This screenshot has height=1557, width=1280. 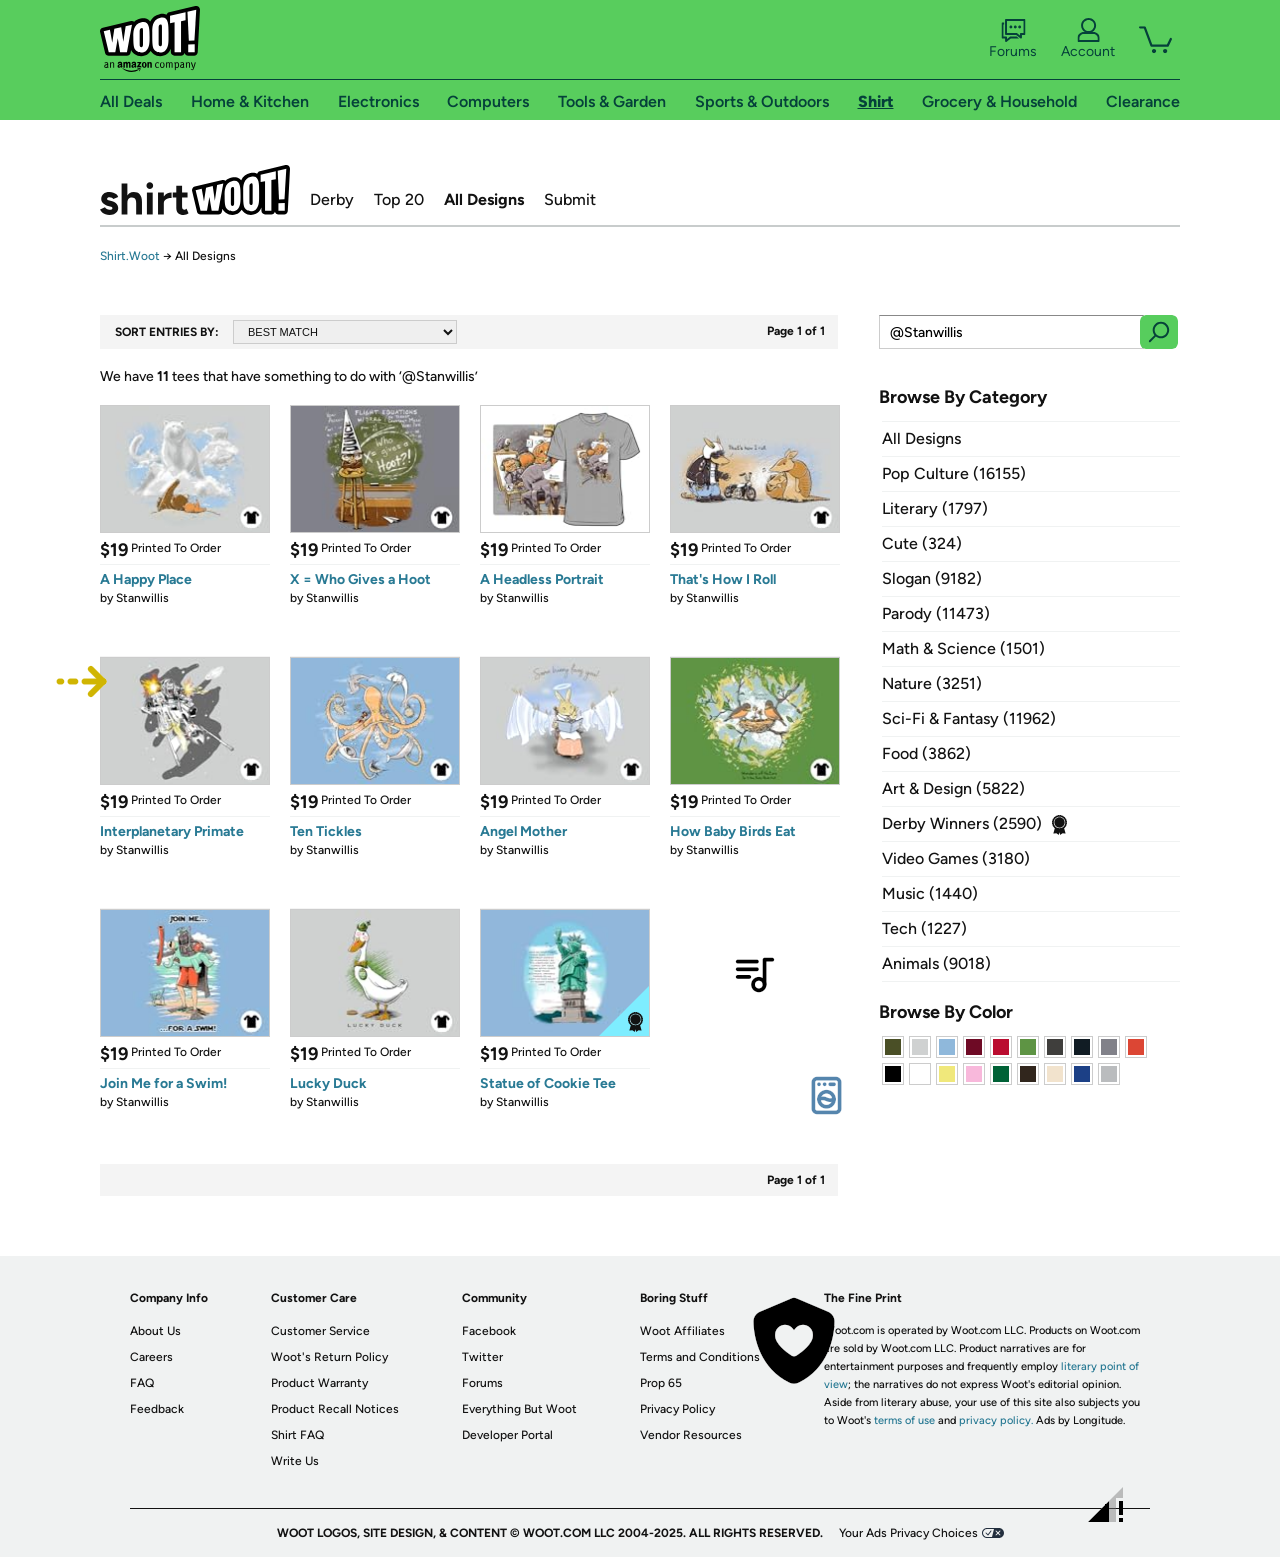 I want to click on health or medical protection status, so click(x=794, y=1341).